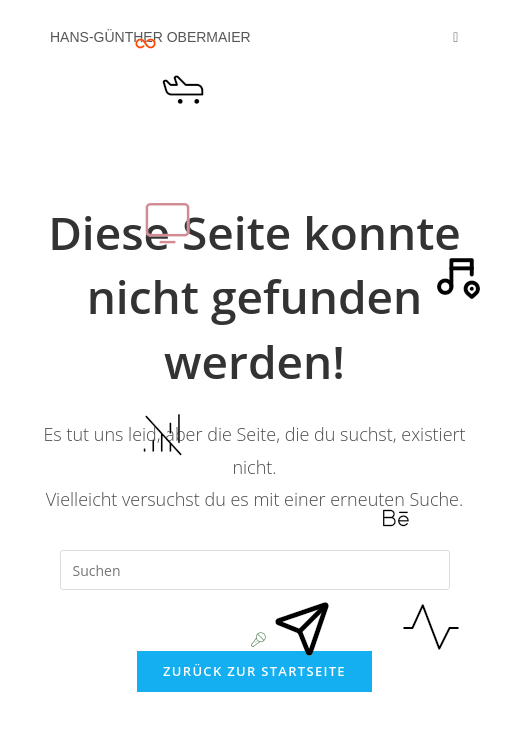 This screenshot has height=733, width=509. Describe the element at coordinates (183, 89) in the screenshot. I see `indicates flight is taxiing on runway` at that location.